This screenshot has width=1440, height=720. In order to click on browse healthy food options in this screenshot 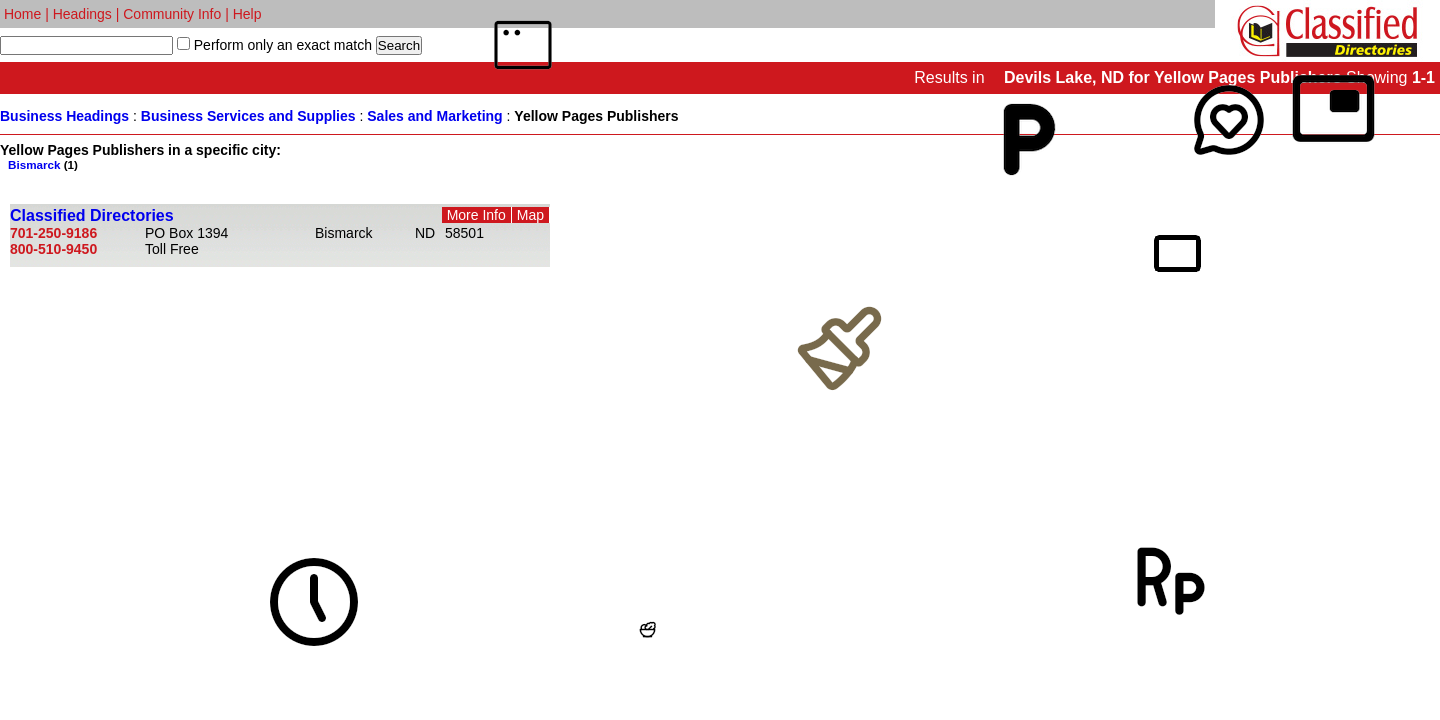, I will do `click(647, 629)`.